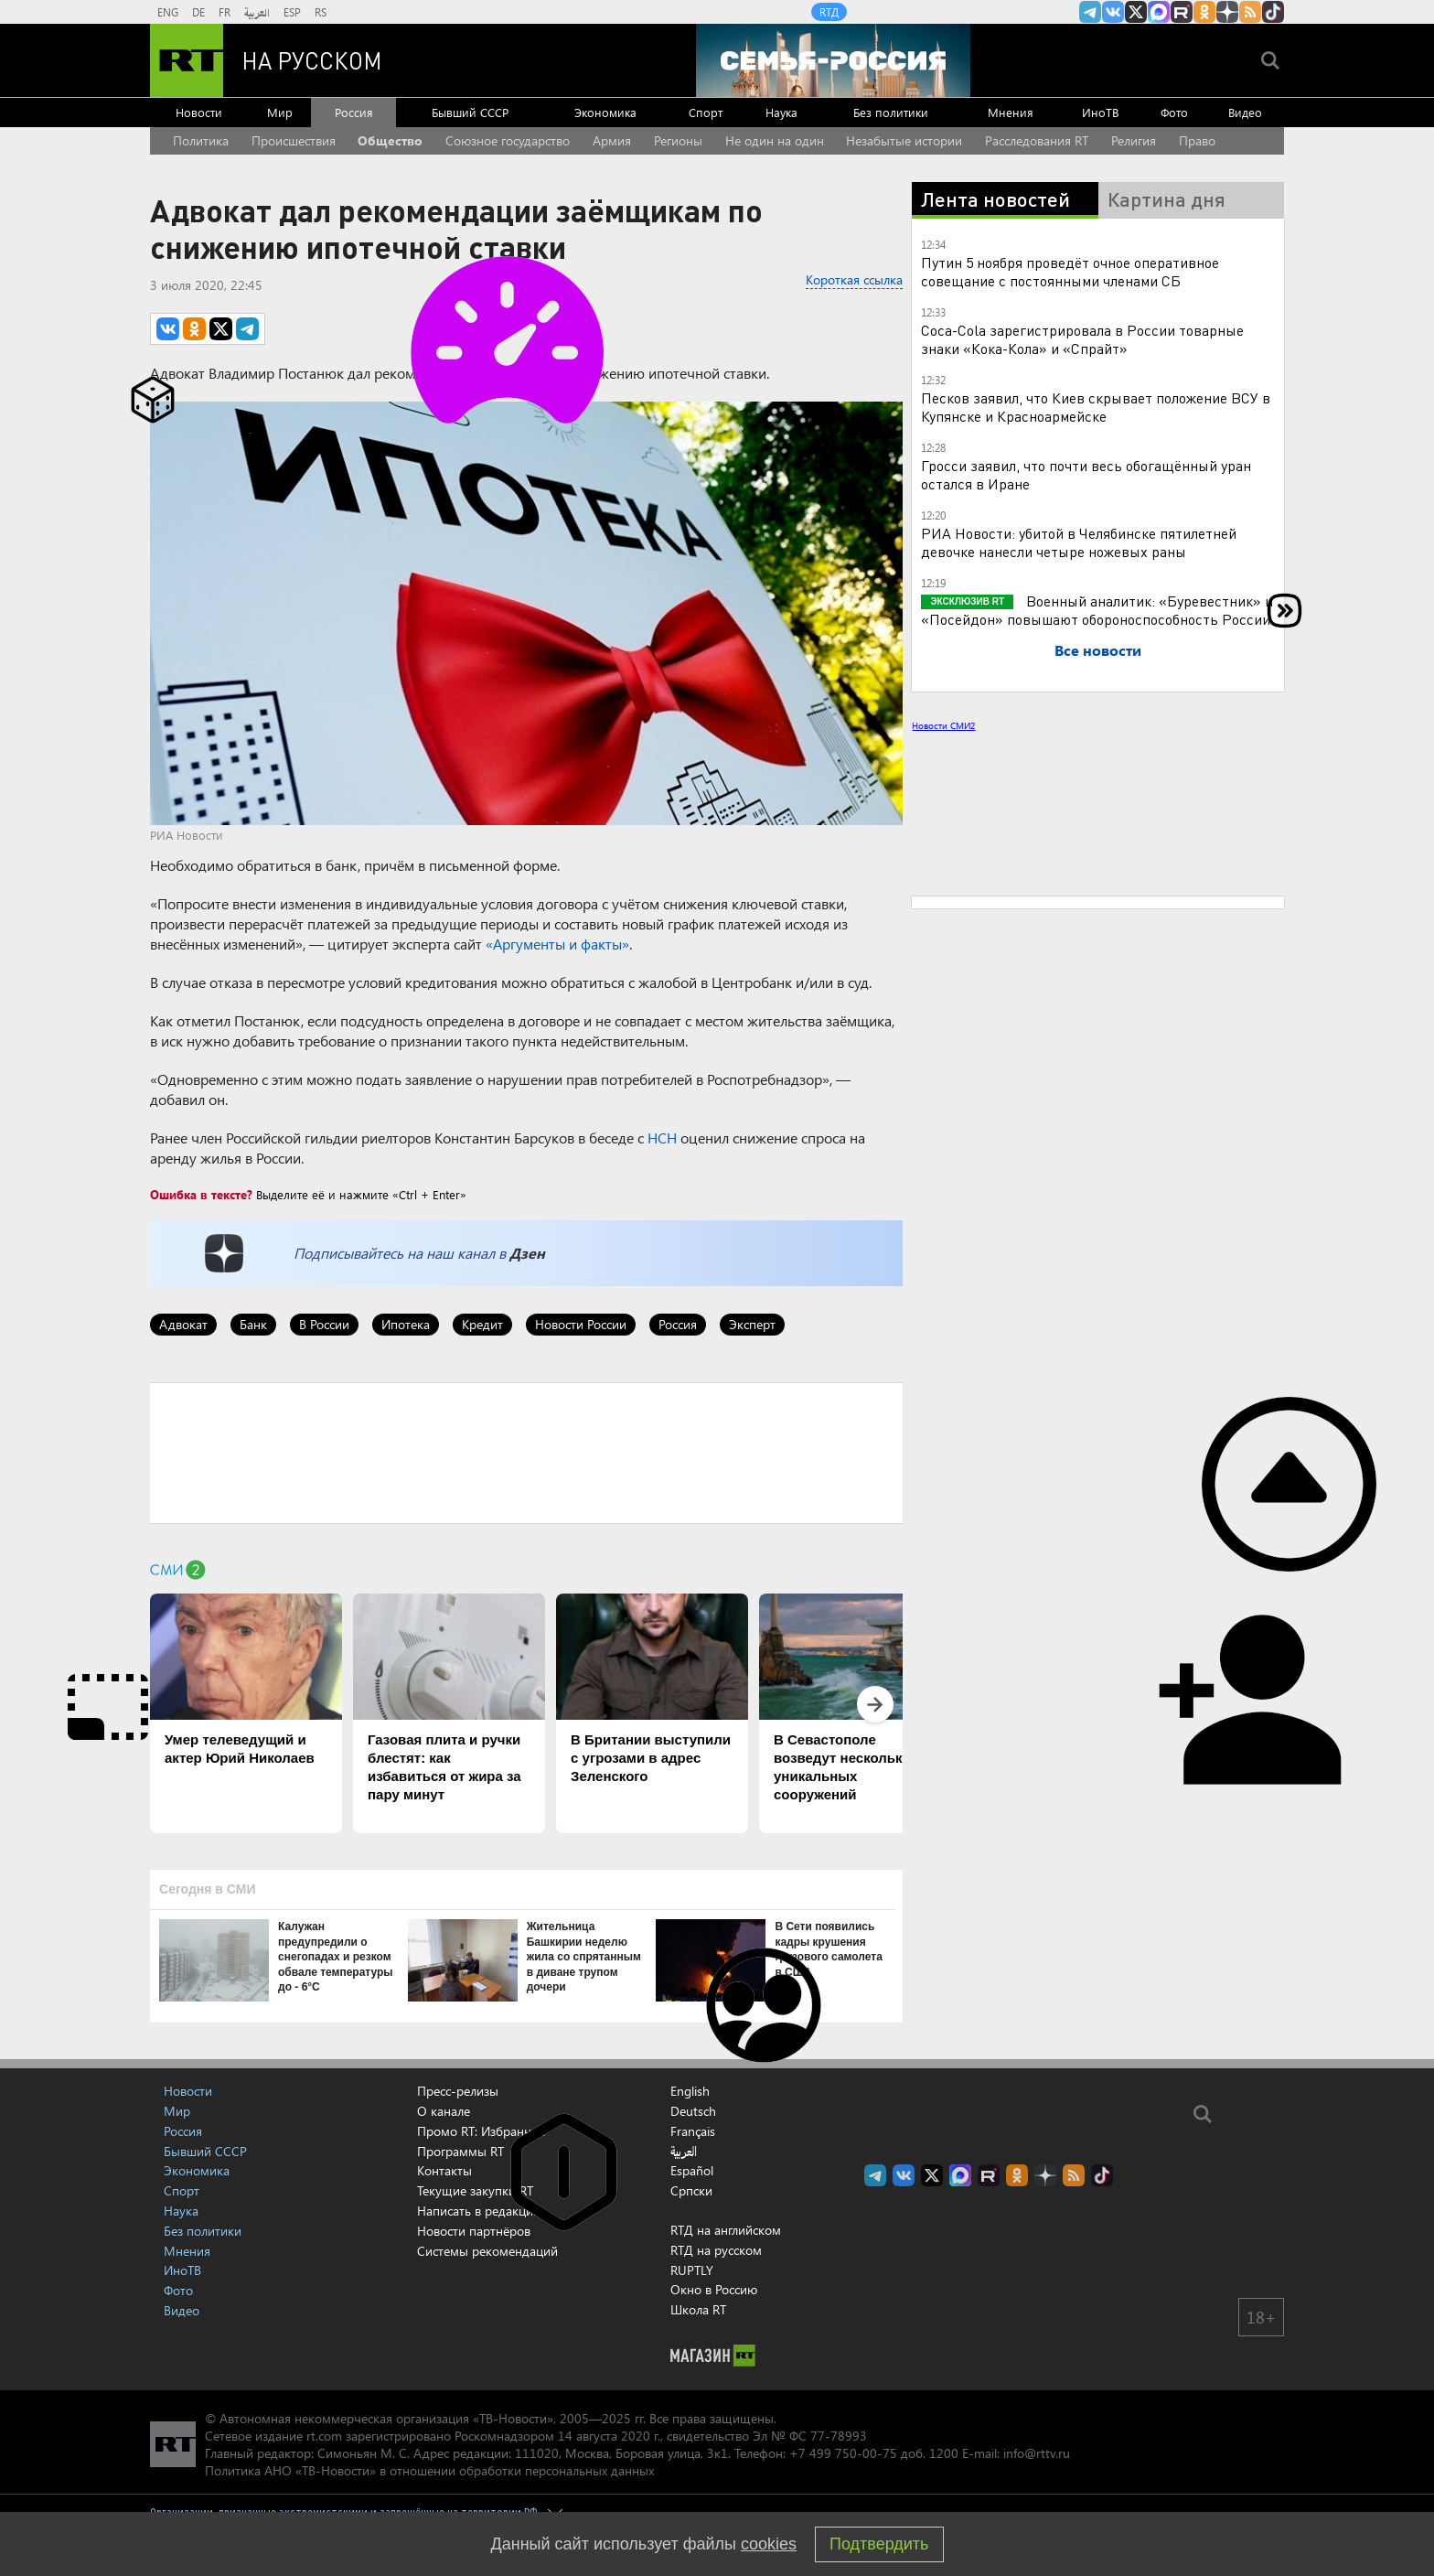 This screenshot has height=2576, width=1434. What do you see at coordinates (1284, 610) in the screenshot?
I see `skip forward or advance to next item` at bounding box center [1284, 610].